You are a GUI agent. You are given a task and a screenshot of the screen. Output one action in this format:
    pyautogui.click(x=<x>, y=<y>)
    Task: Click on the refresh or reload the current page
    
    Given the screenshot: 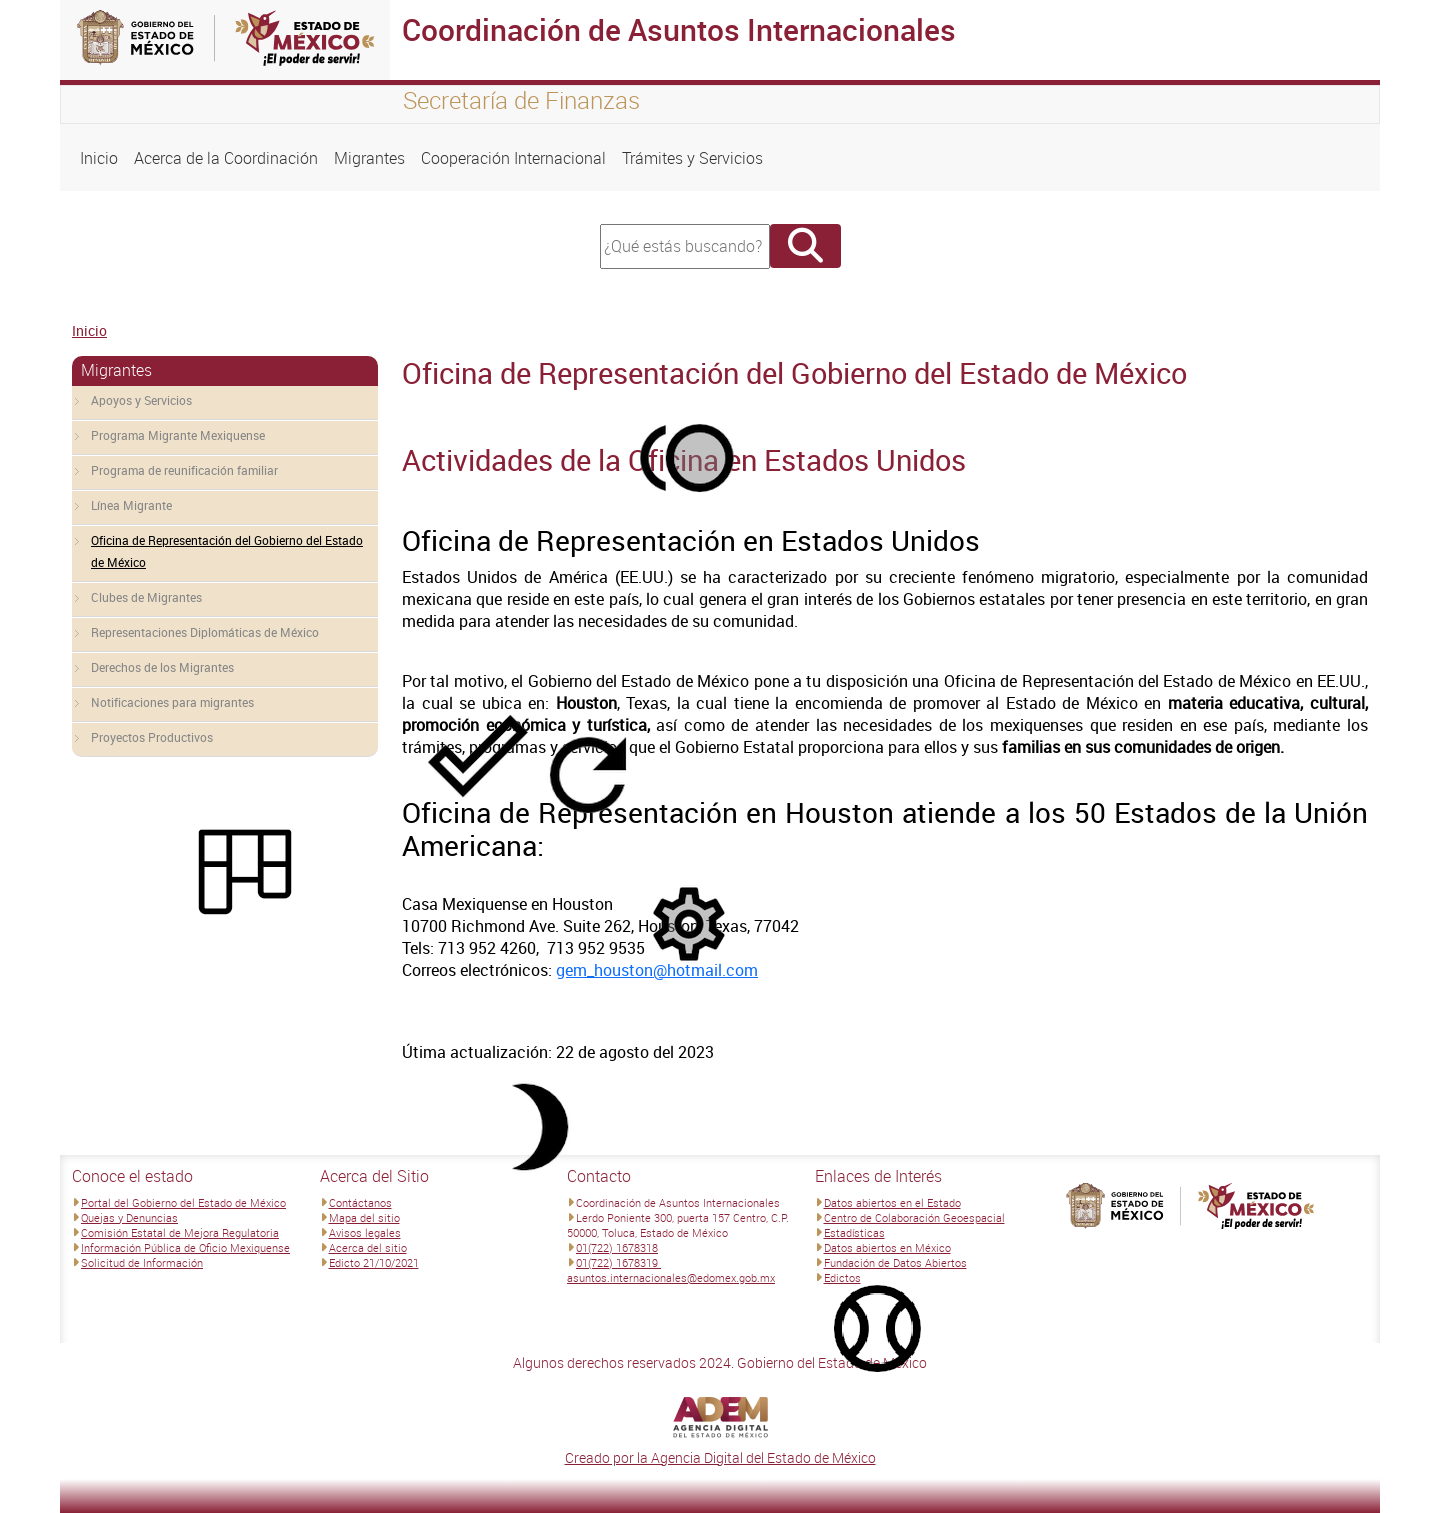 What is the action you would take?
    pyautogui.click(x=588, y=775)
    